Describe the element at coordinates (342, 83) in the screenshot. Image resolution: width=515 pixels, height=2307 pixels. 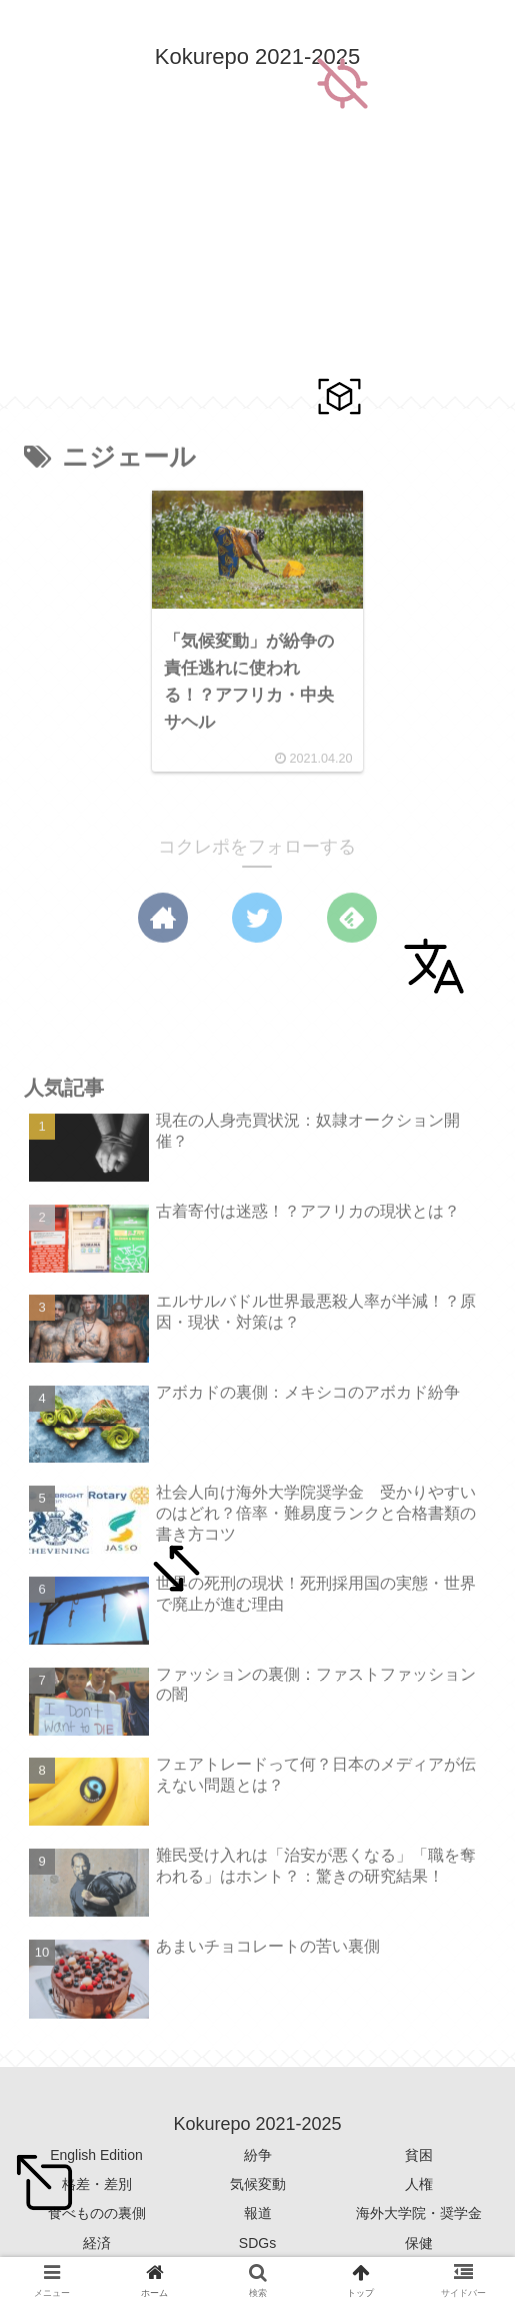
I see `location tracking is disabled` at that location.